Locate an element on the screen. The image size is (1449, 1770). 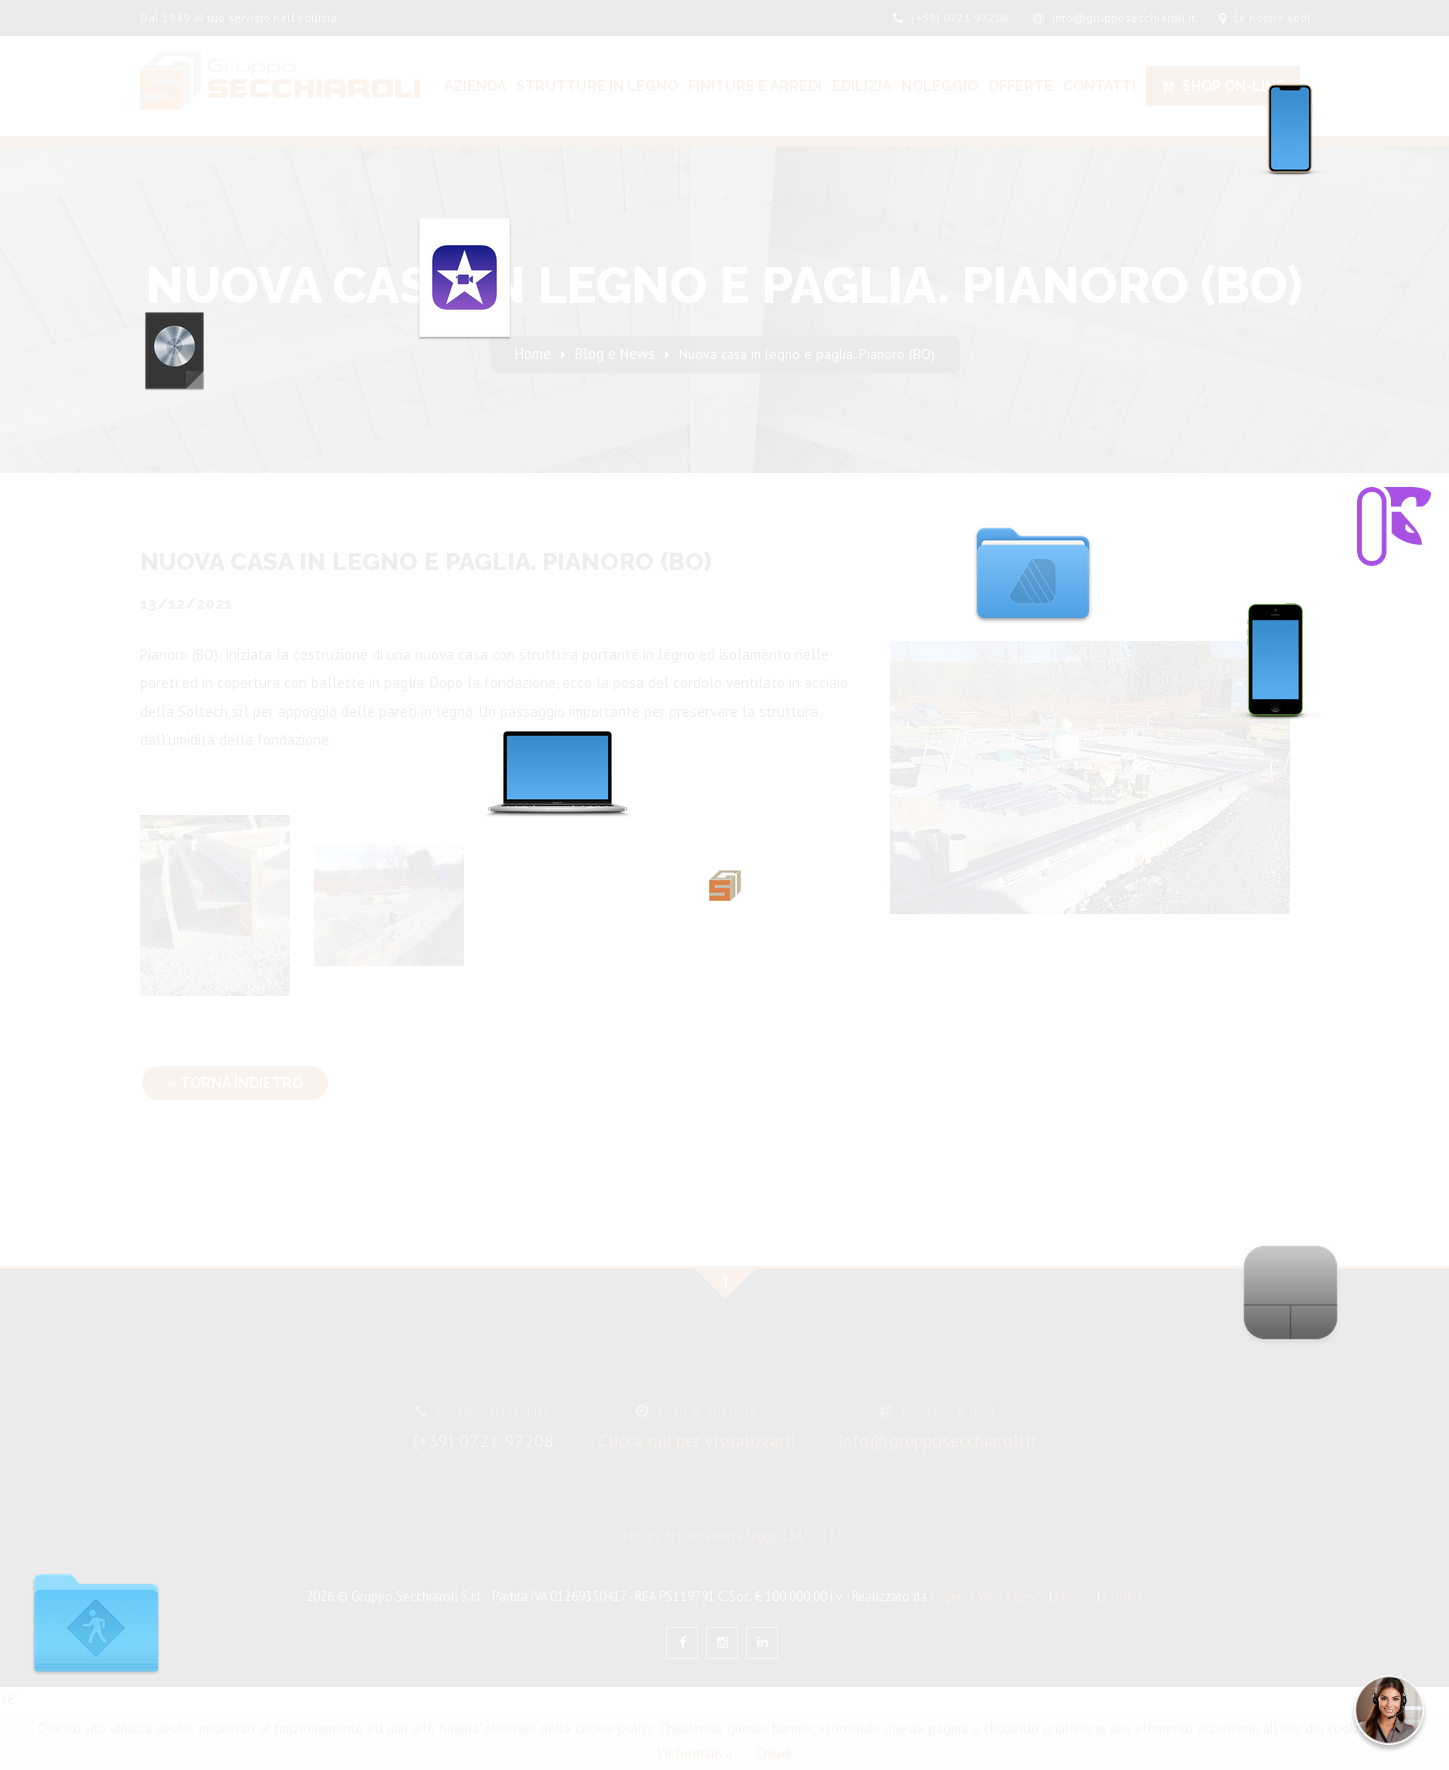
access the public folder for shared files is located at coordinates (96, 1623).